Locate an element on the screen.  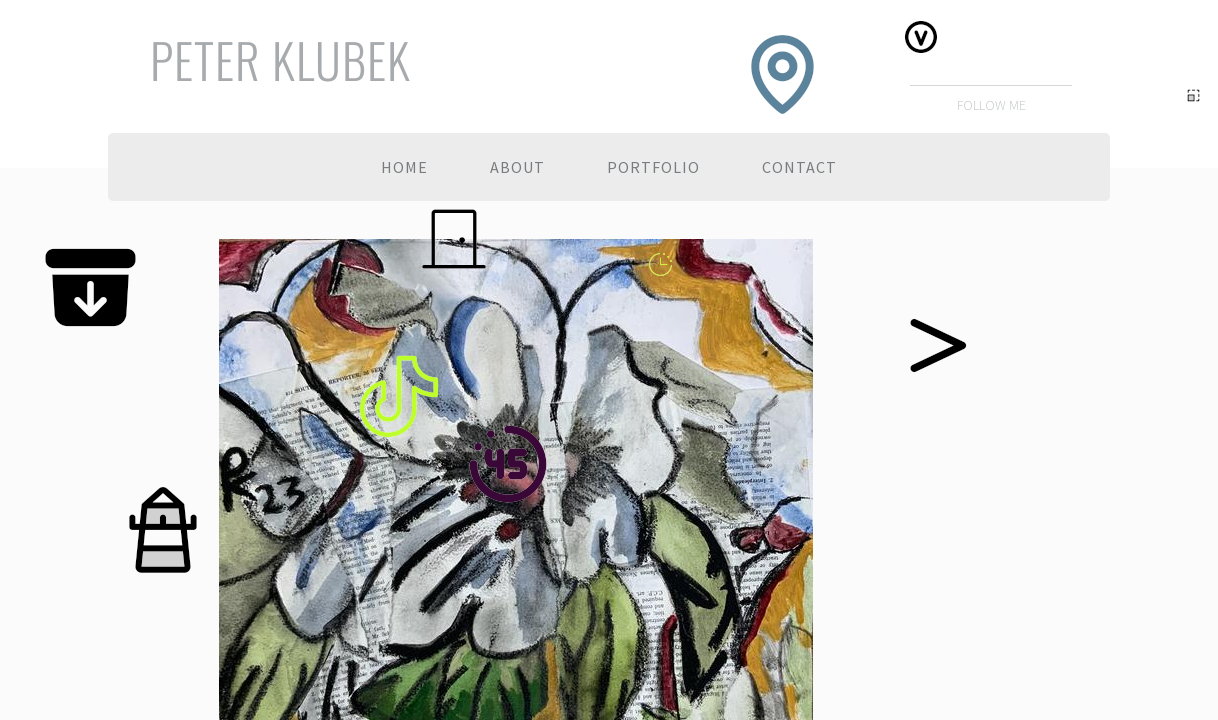
navigate to the next item or page is located at coordinates (934, 345).